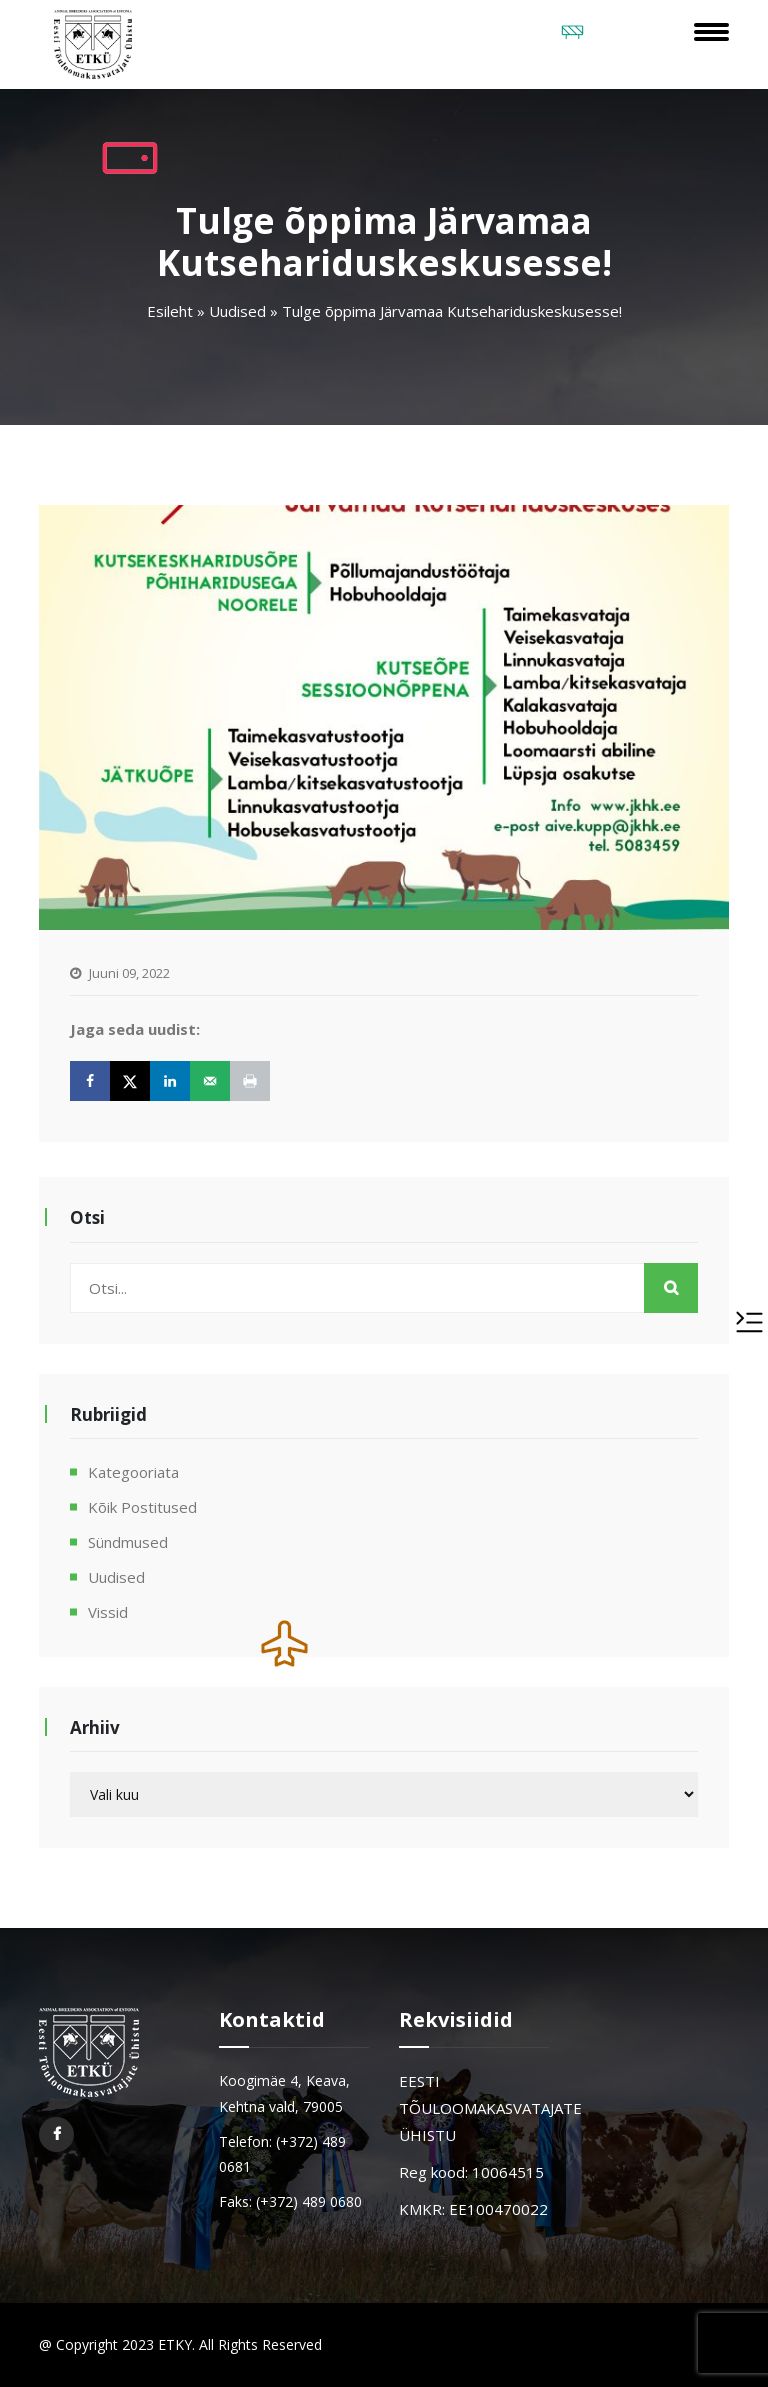 Image resolution: width=768 pixels, height=2387 pixels. Describe the element at coordinates (284, 1643) in the screenshot. I see `enable airplane mode` at that location.